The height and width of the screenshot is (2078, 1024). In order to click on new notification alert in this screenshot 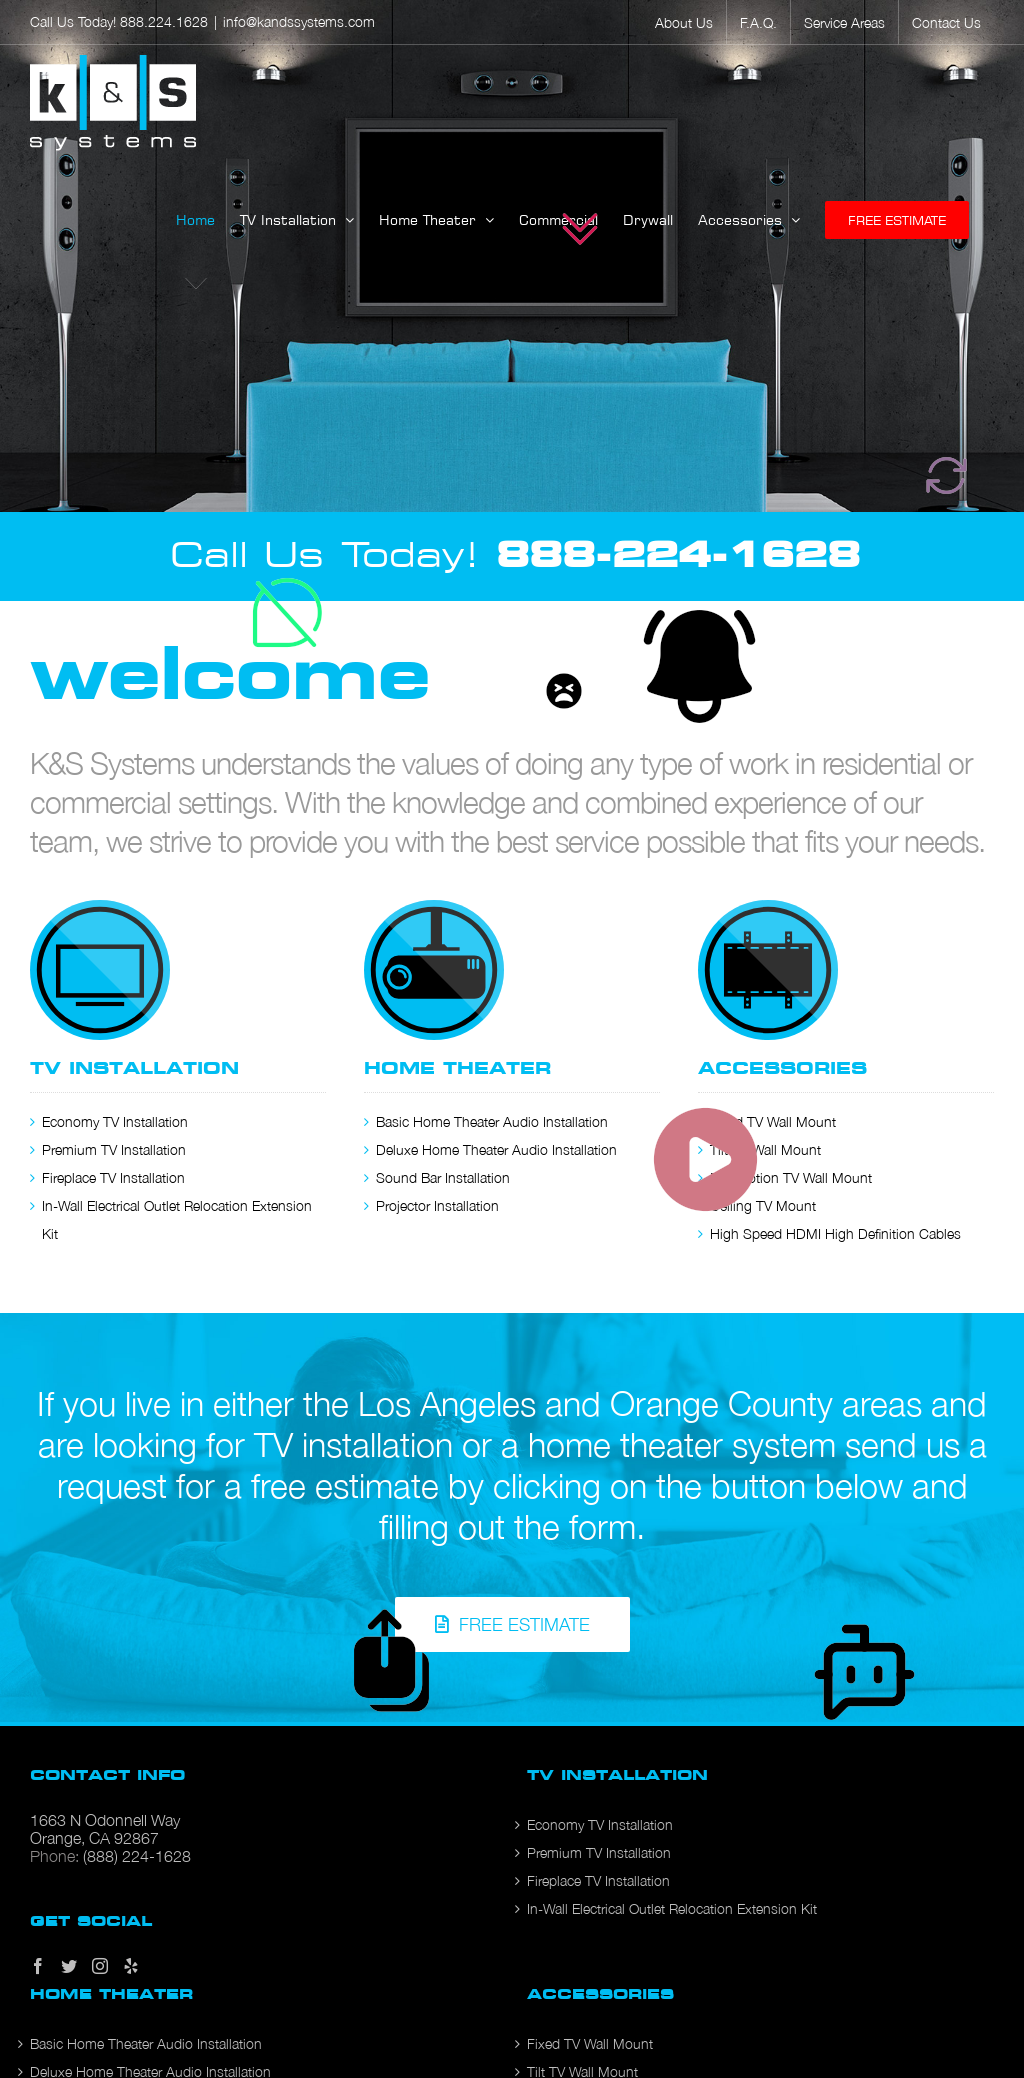, I will do `click(699, 666)`.